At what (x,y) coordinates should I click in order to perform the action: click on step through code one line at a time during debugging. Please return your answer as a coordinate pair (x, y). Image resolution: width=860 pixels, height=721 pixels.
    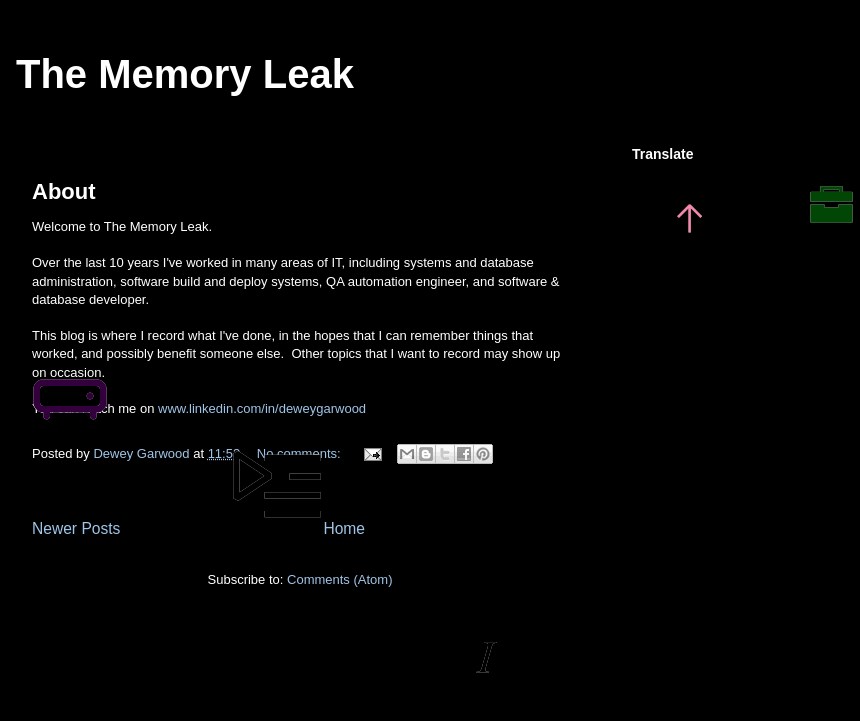
    Looking at the image, I should click on (277, 486).